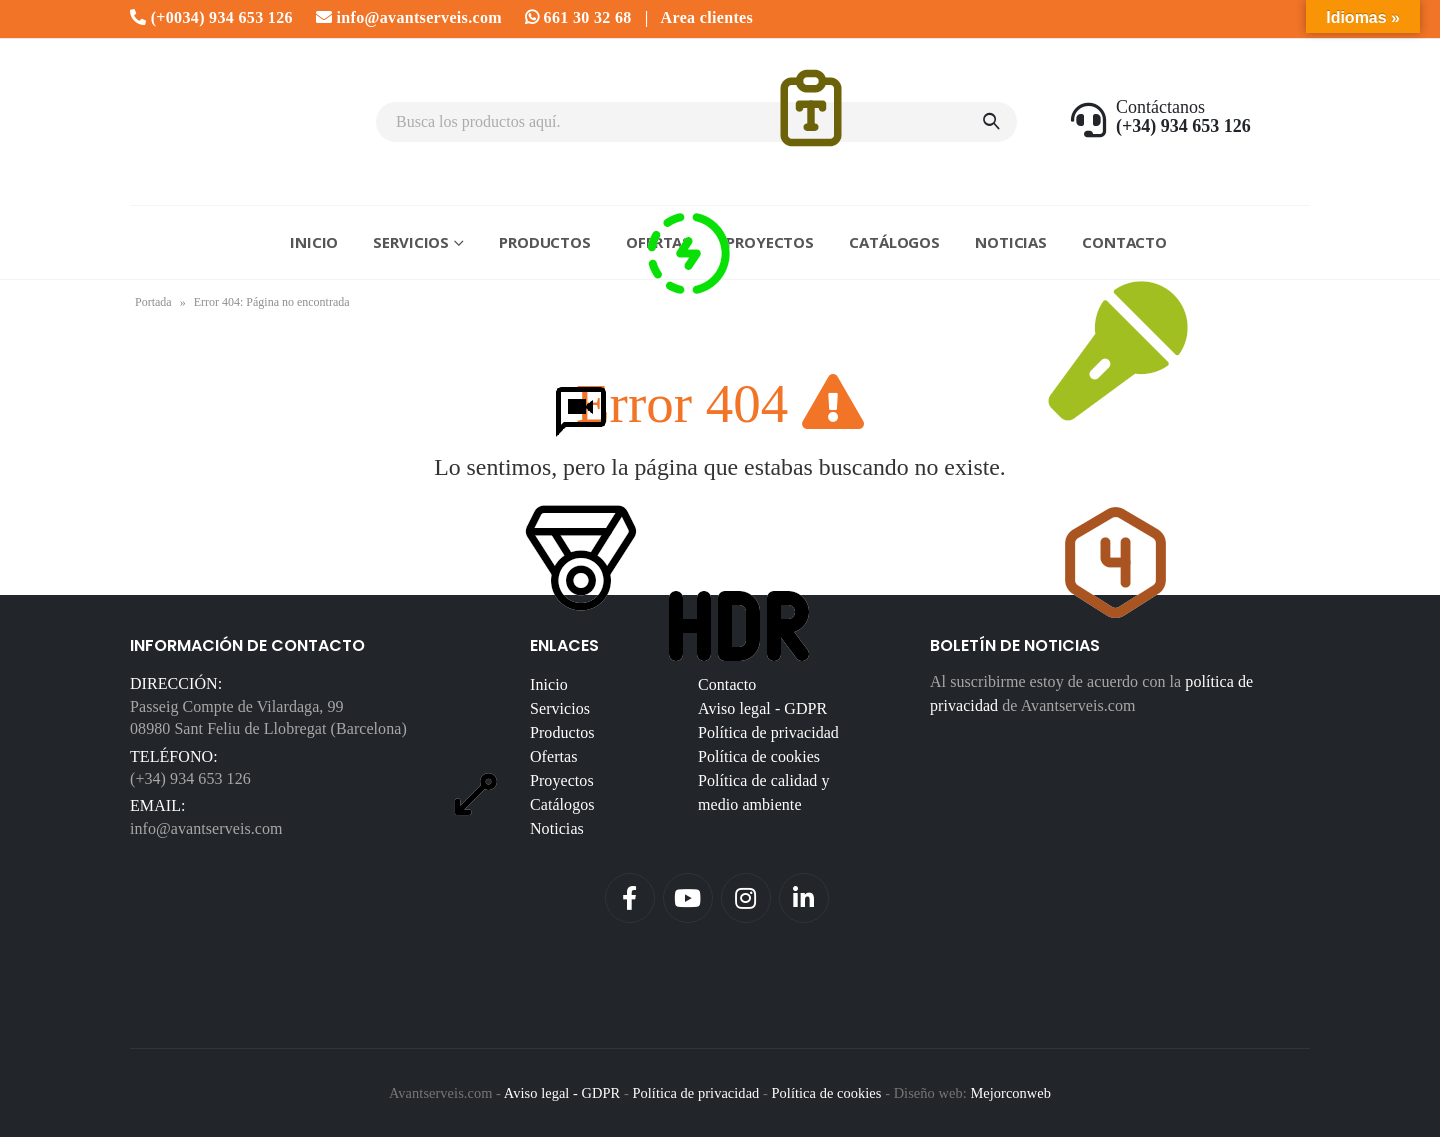 This screenshot has height=1137, width=1440. What do you see at coordinates (1115, 353) in the screenshot?
I see `access voice recording or audio input` at bounding box center [1115, 353].